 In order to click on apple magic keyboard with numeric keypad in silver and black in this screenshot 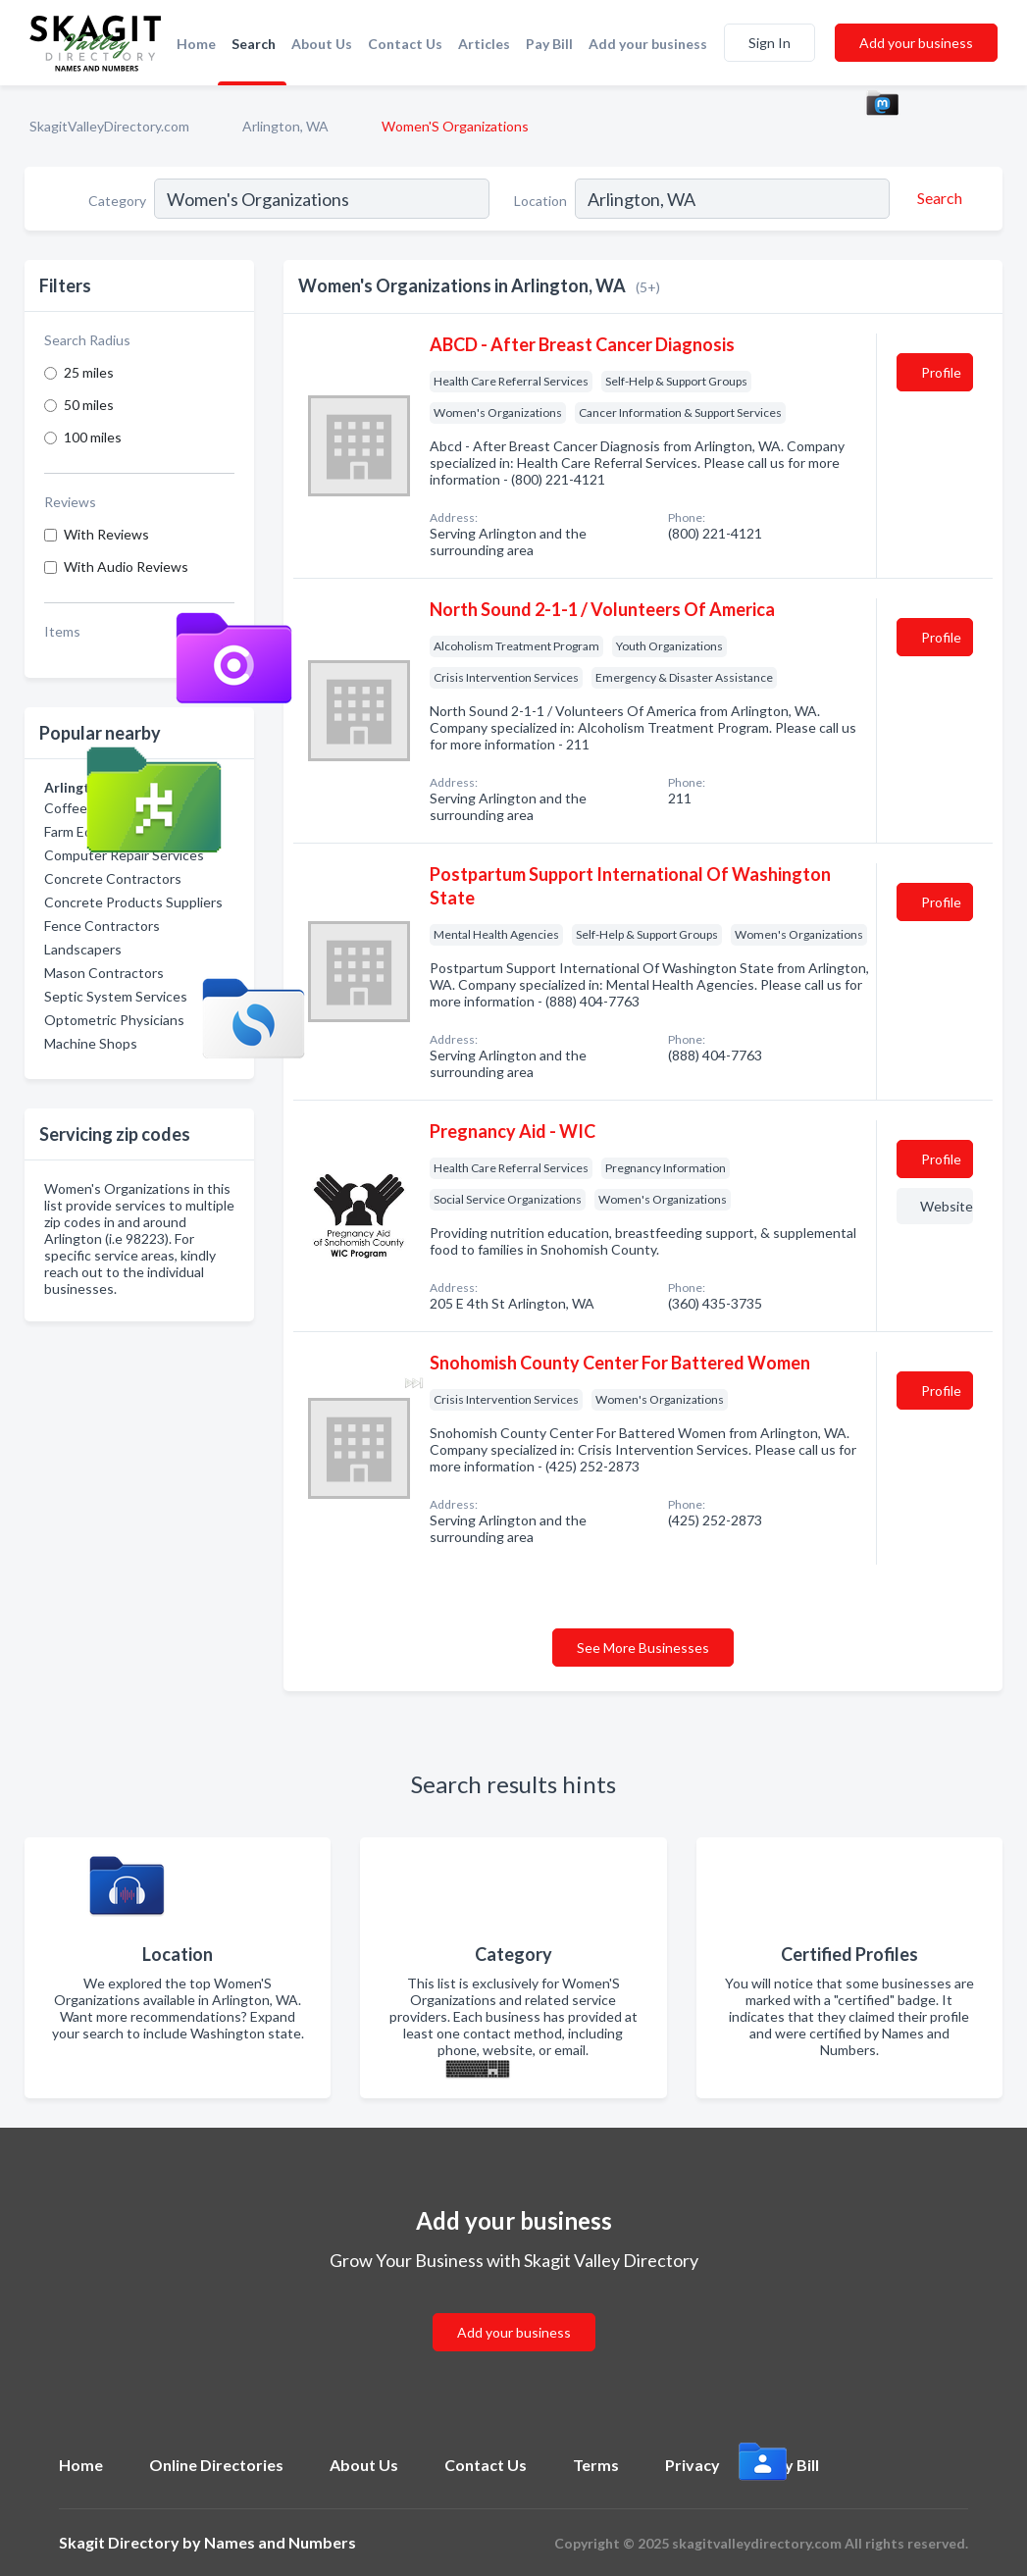, I will do `click(478, 2069)`.